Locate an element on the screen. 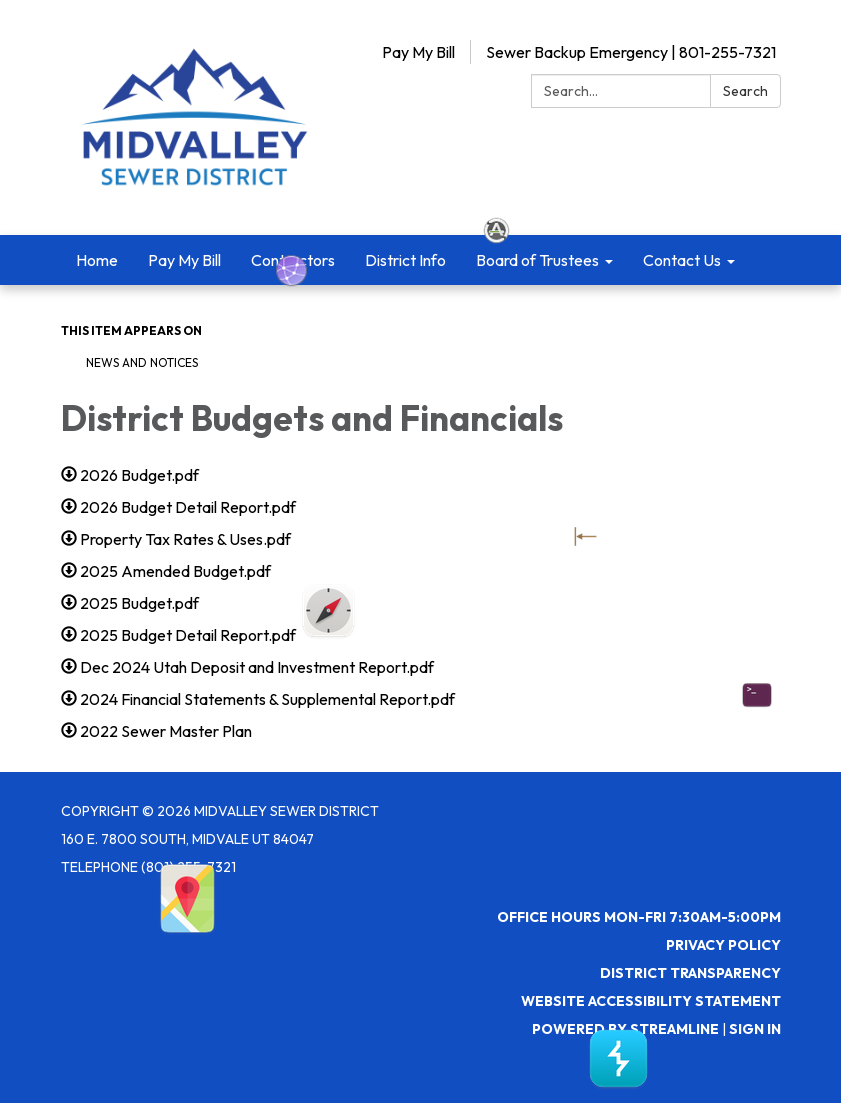 This screenshot has height=1103, width=841. a geo+json geographic data file is located at coordinates (187, 898).